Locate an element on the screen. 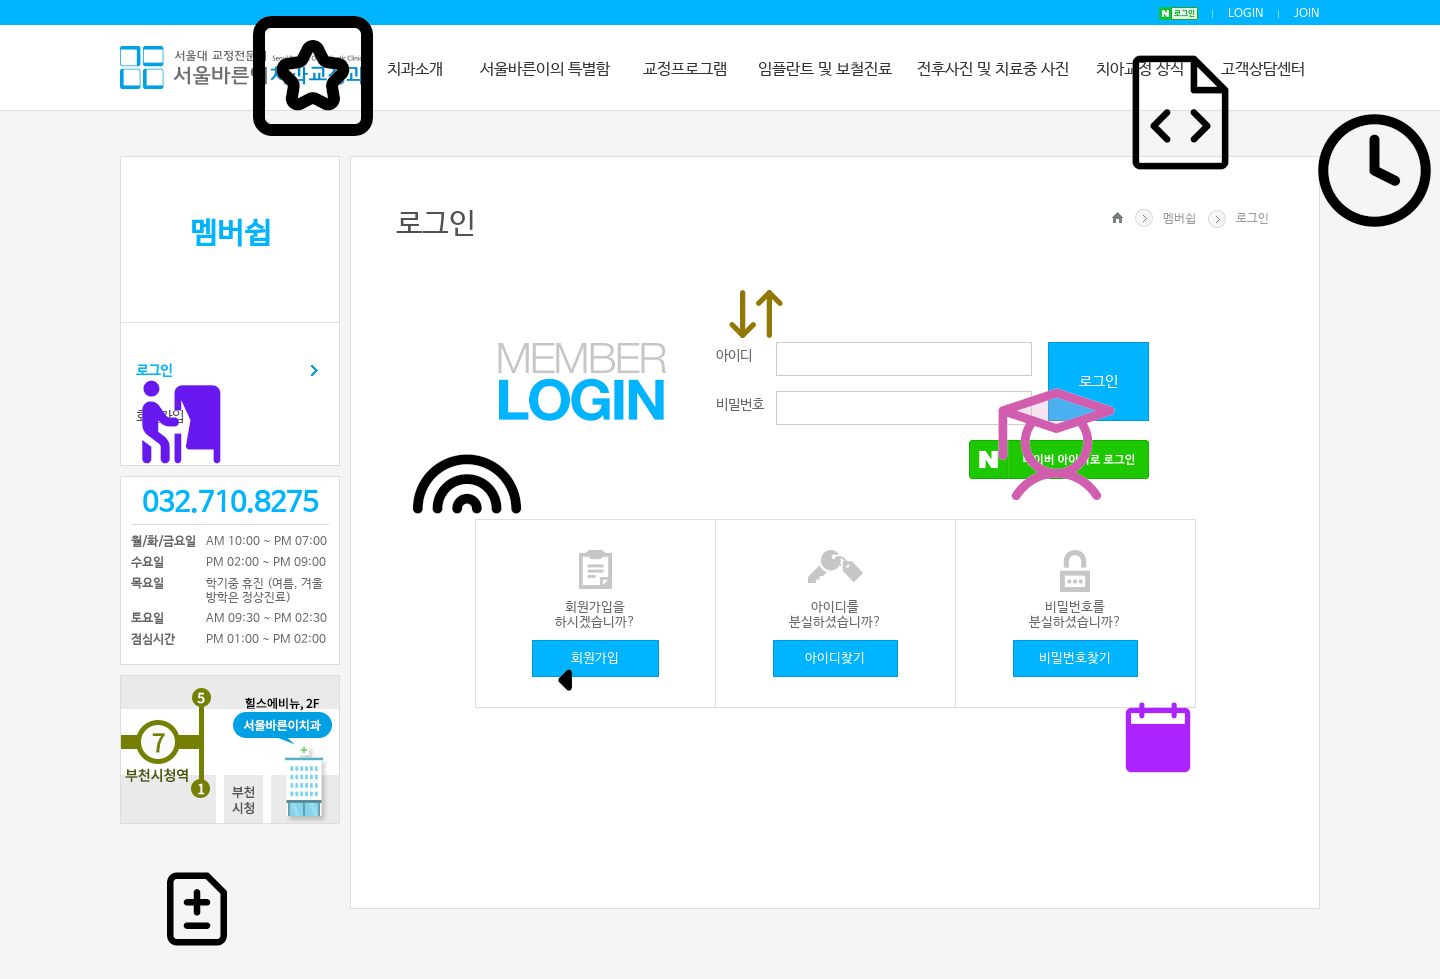  indicates pride or LGBTQ+ related content is located at coordinates (467, 484).